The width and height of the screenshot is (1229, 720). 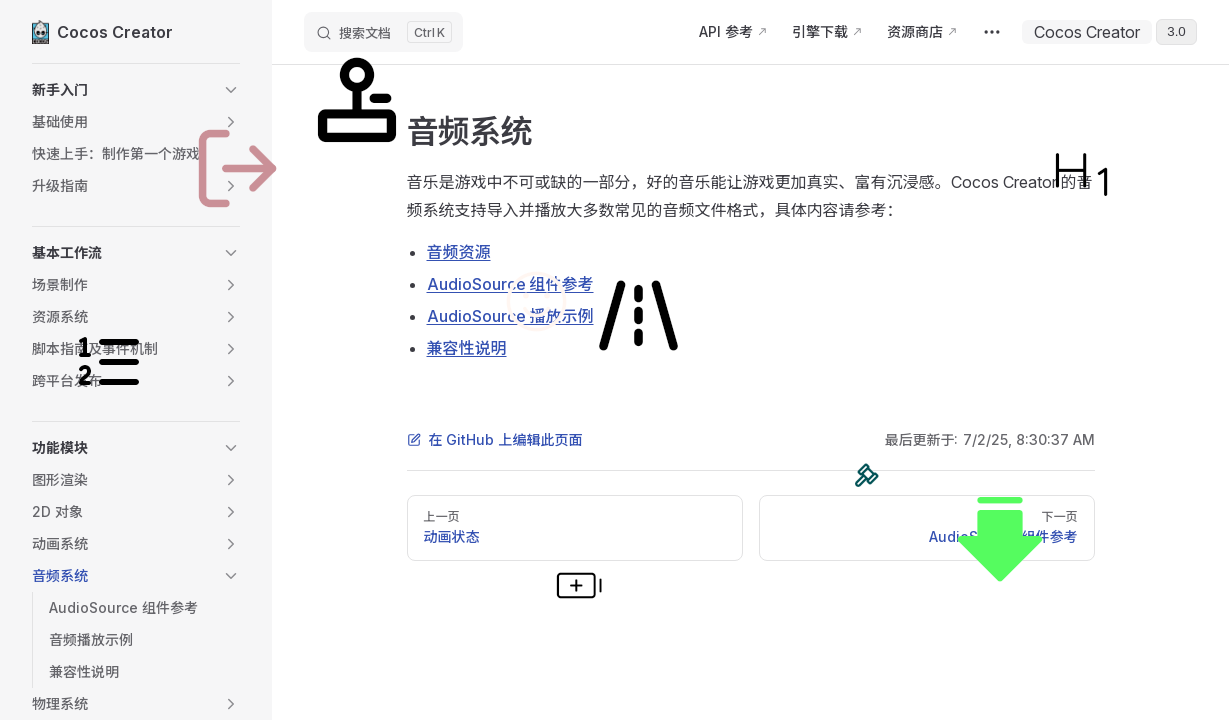 I want to click on download file or content, so click(x=1000, y=536).